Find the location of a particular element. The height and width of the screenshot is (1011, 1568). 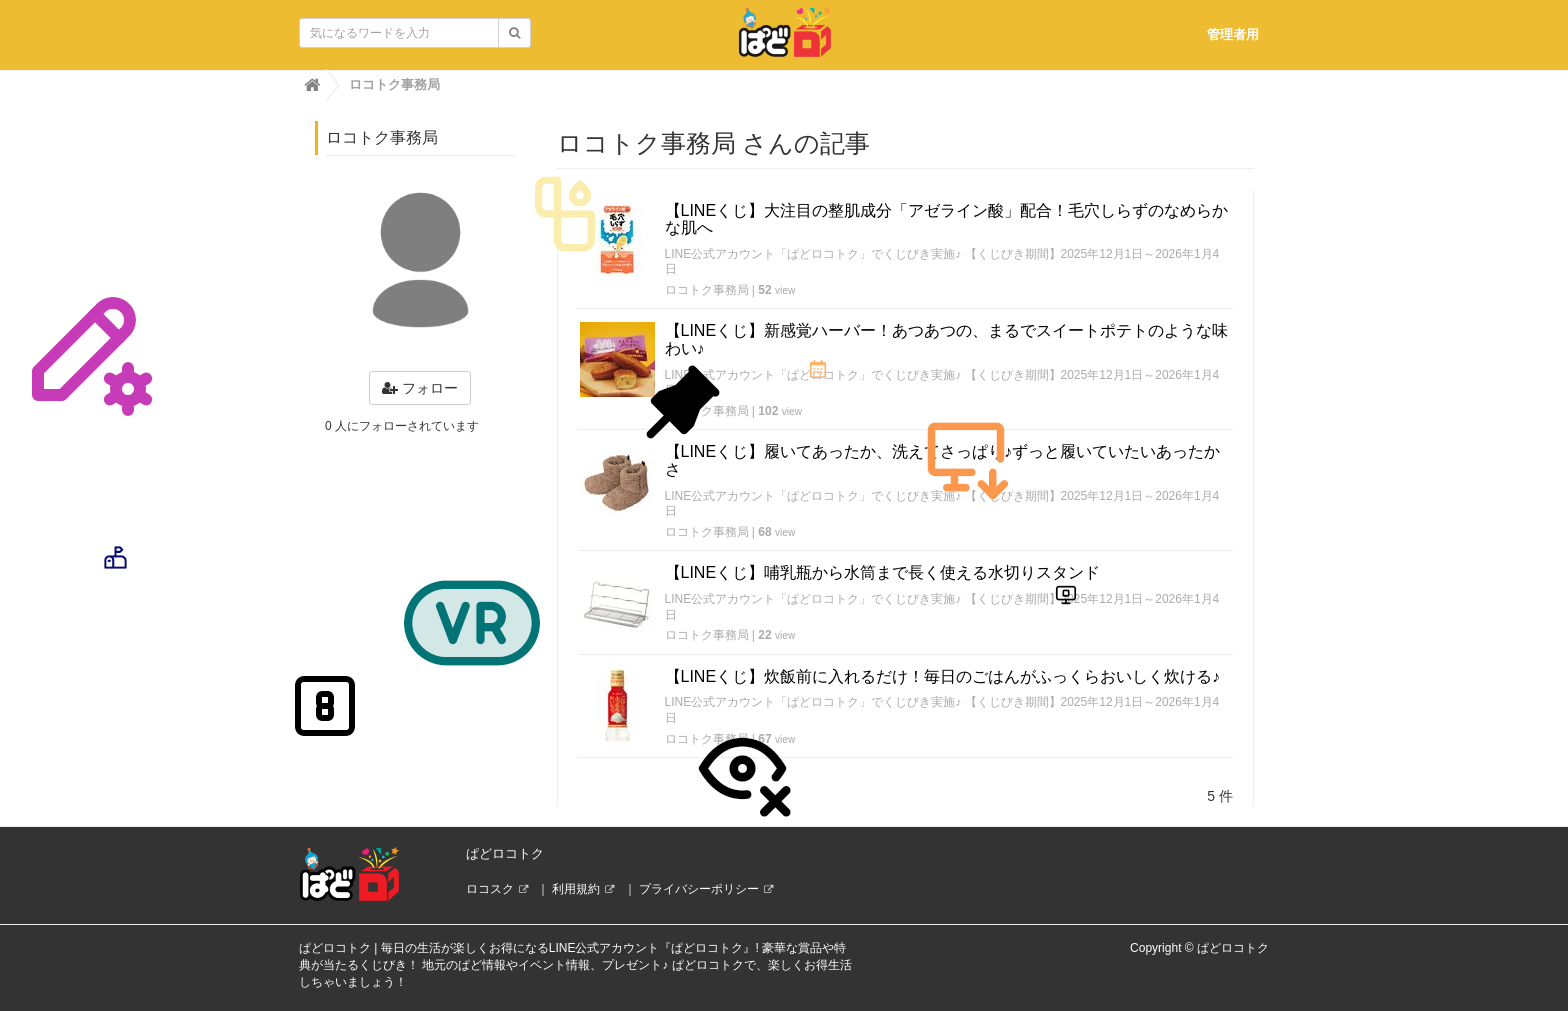

select item number 8 from a list is located at coordinates (325, 706).